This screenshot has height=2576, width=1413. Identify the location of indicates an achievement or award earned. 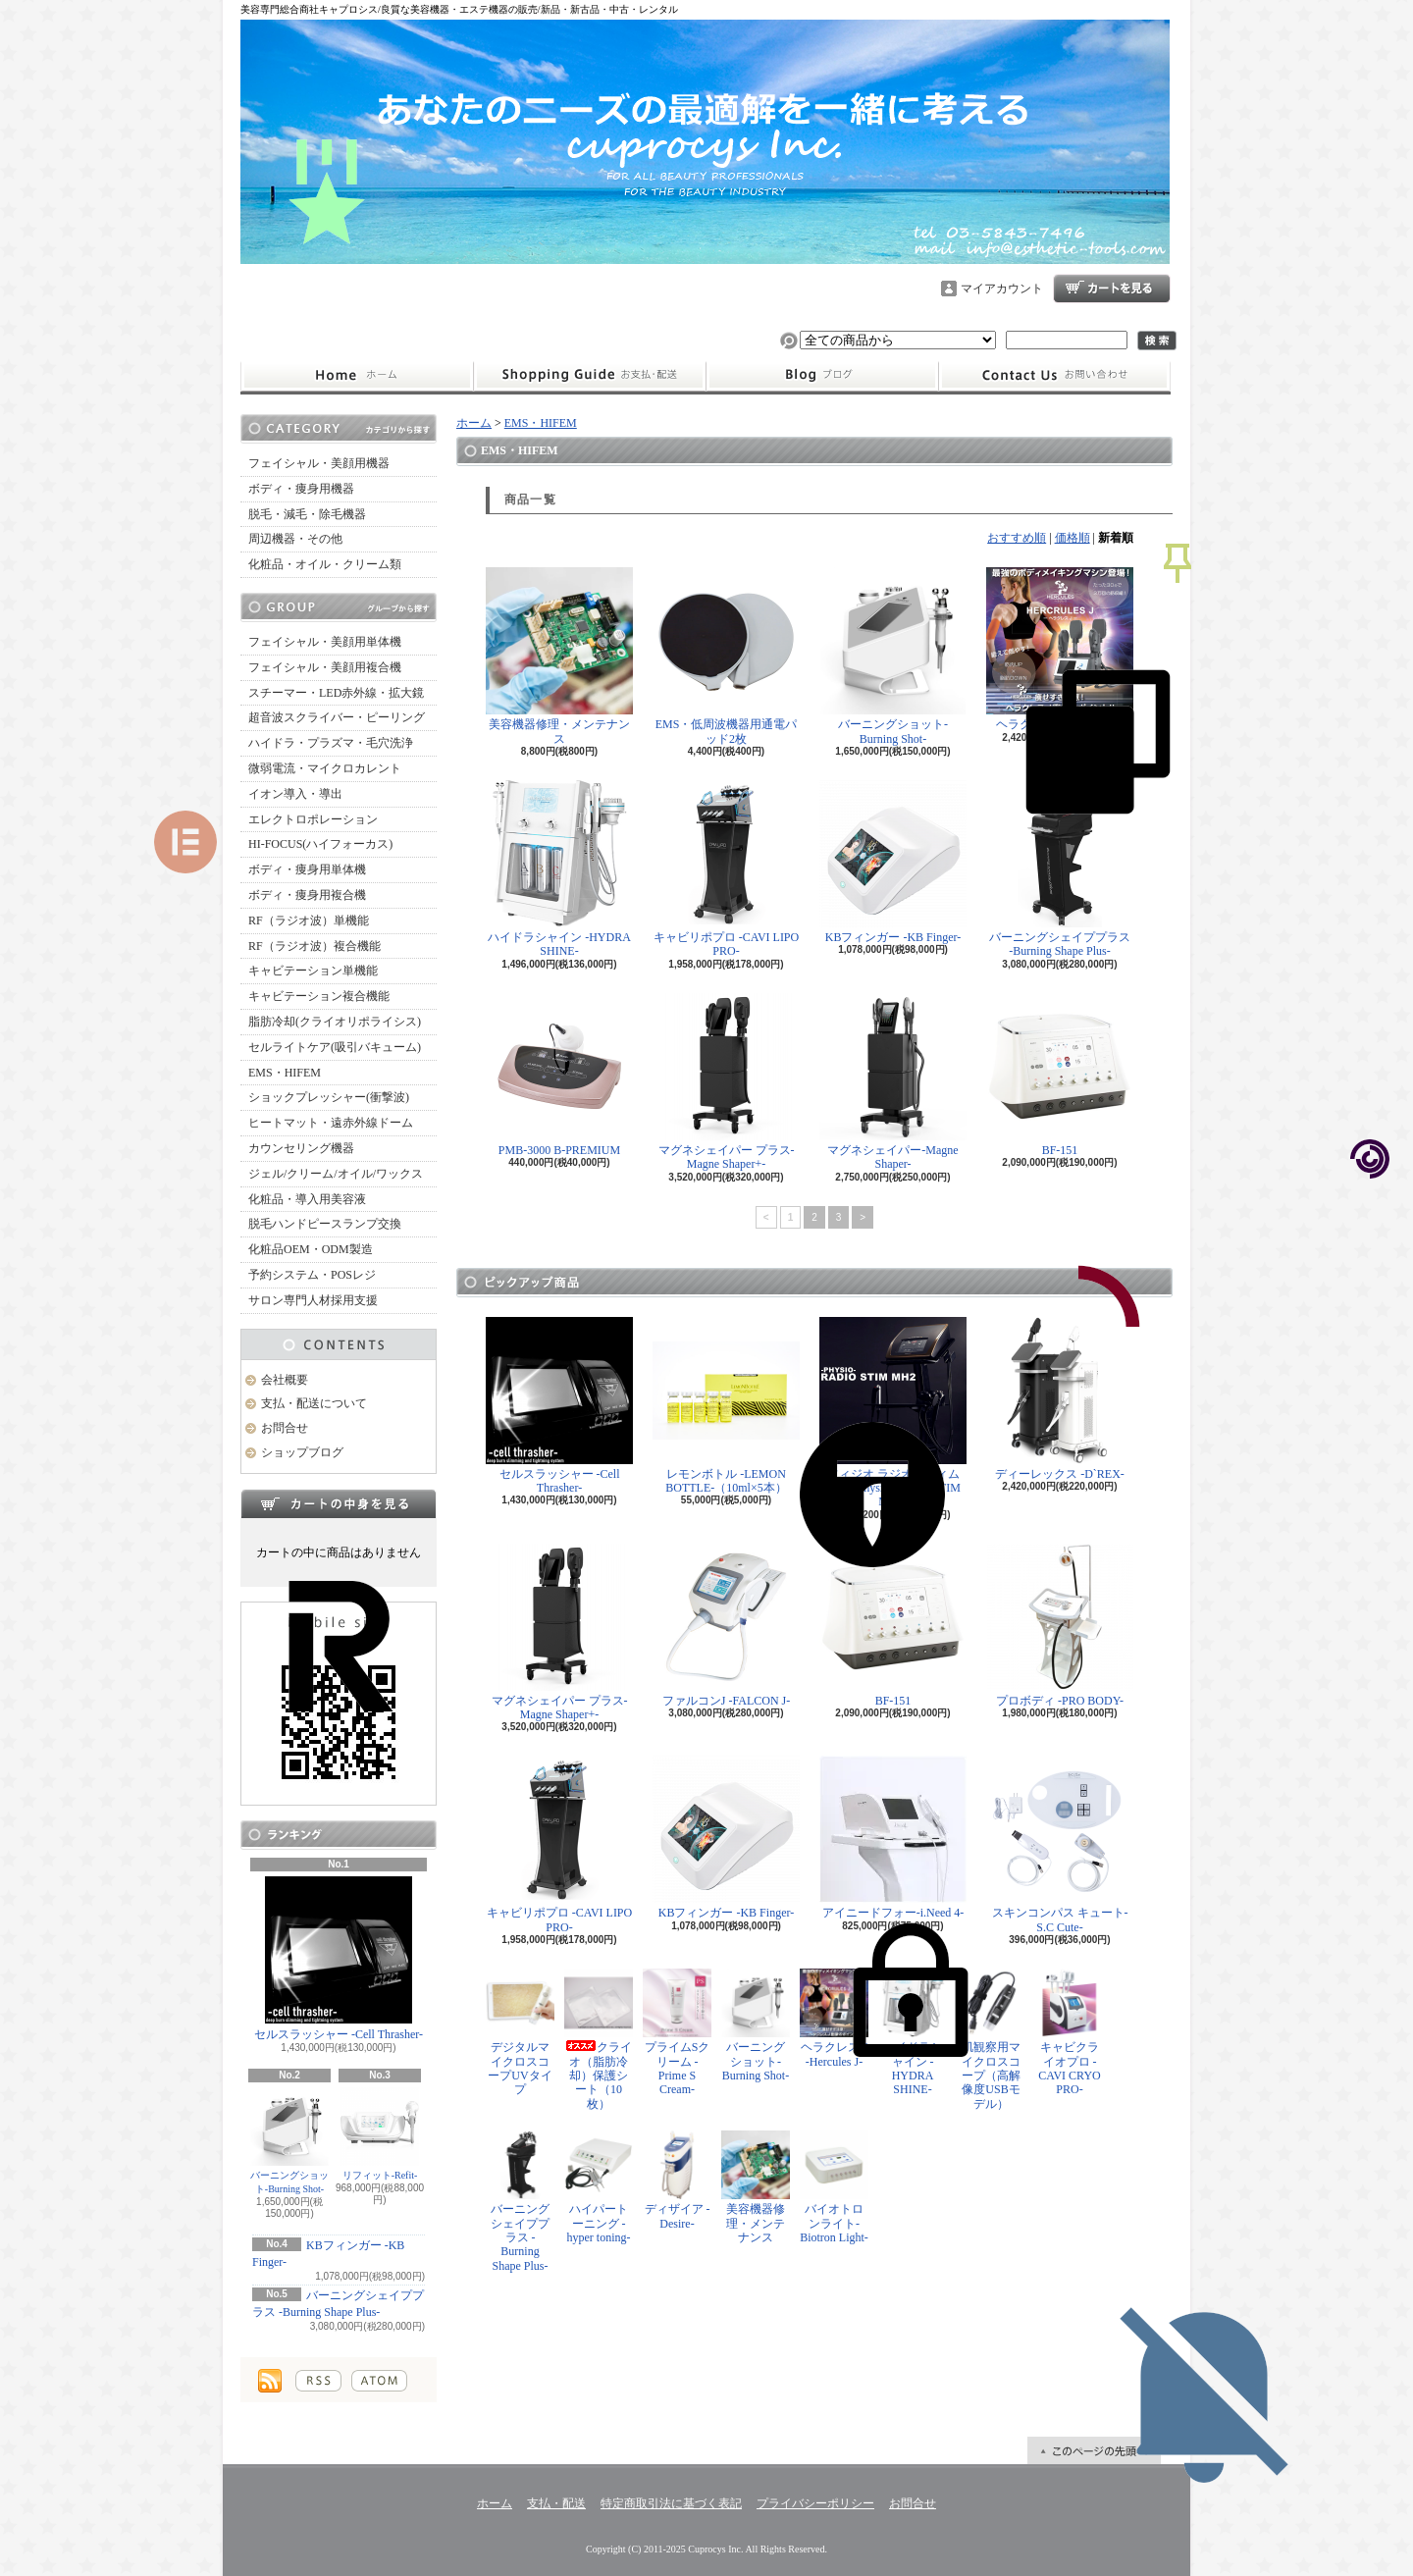
(327, 189).